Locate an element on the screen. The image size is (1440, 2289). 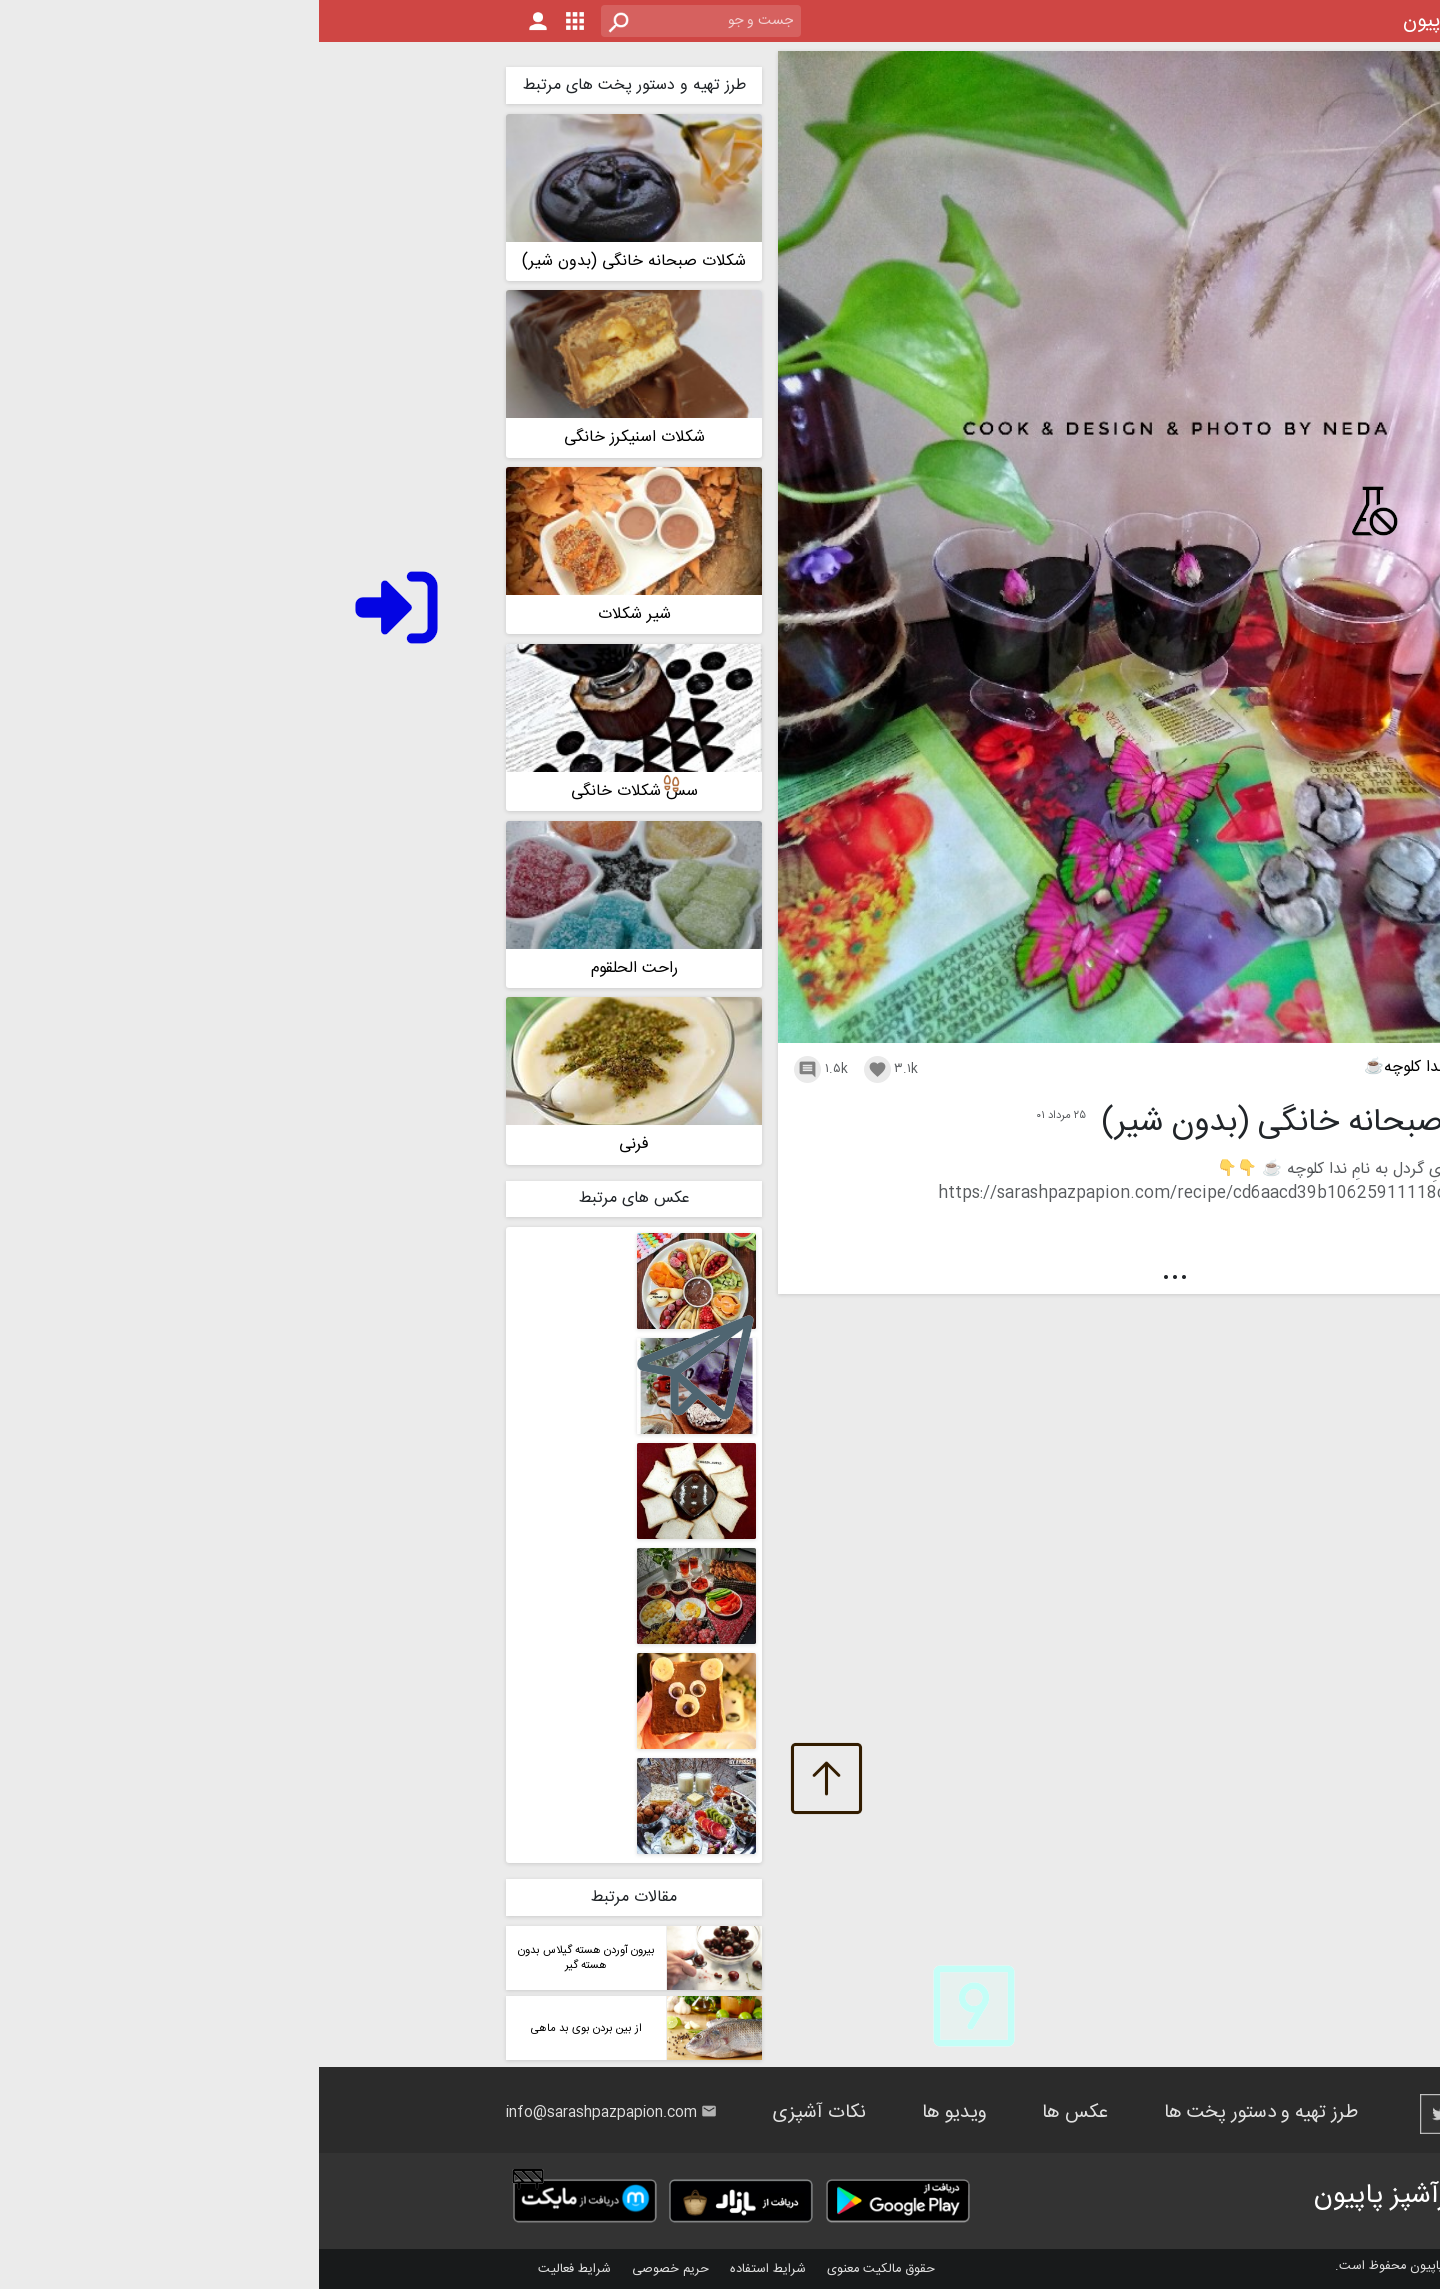
select number nine from a keypad is located at coordinates (974, 2006).